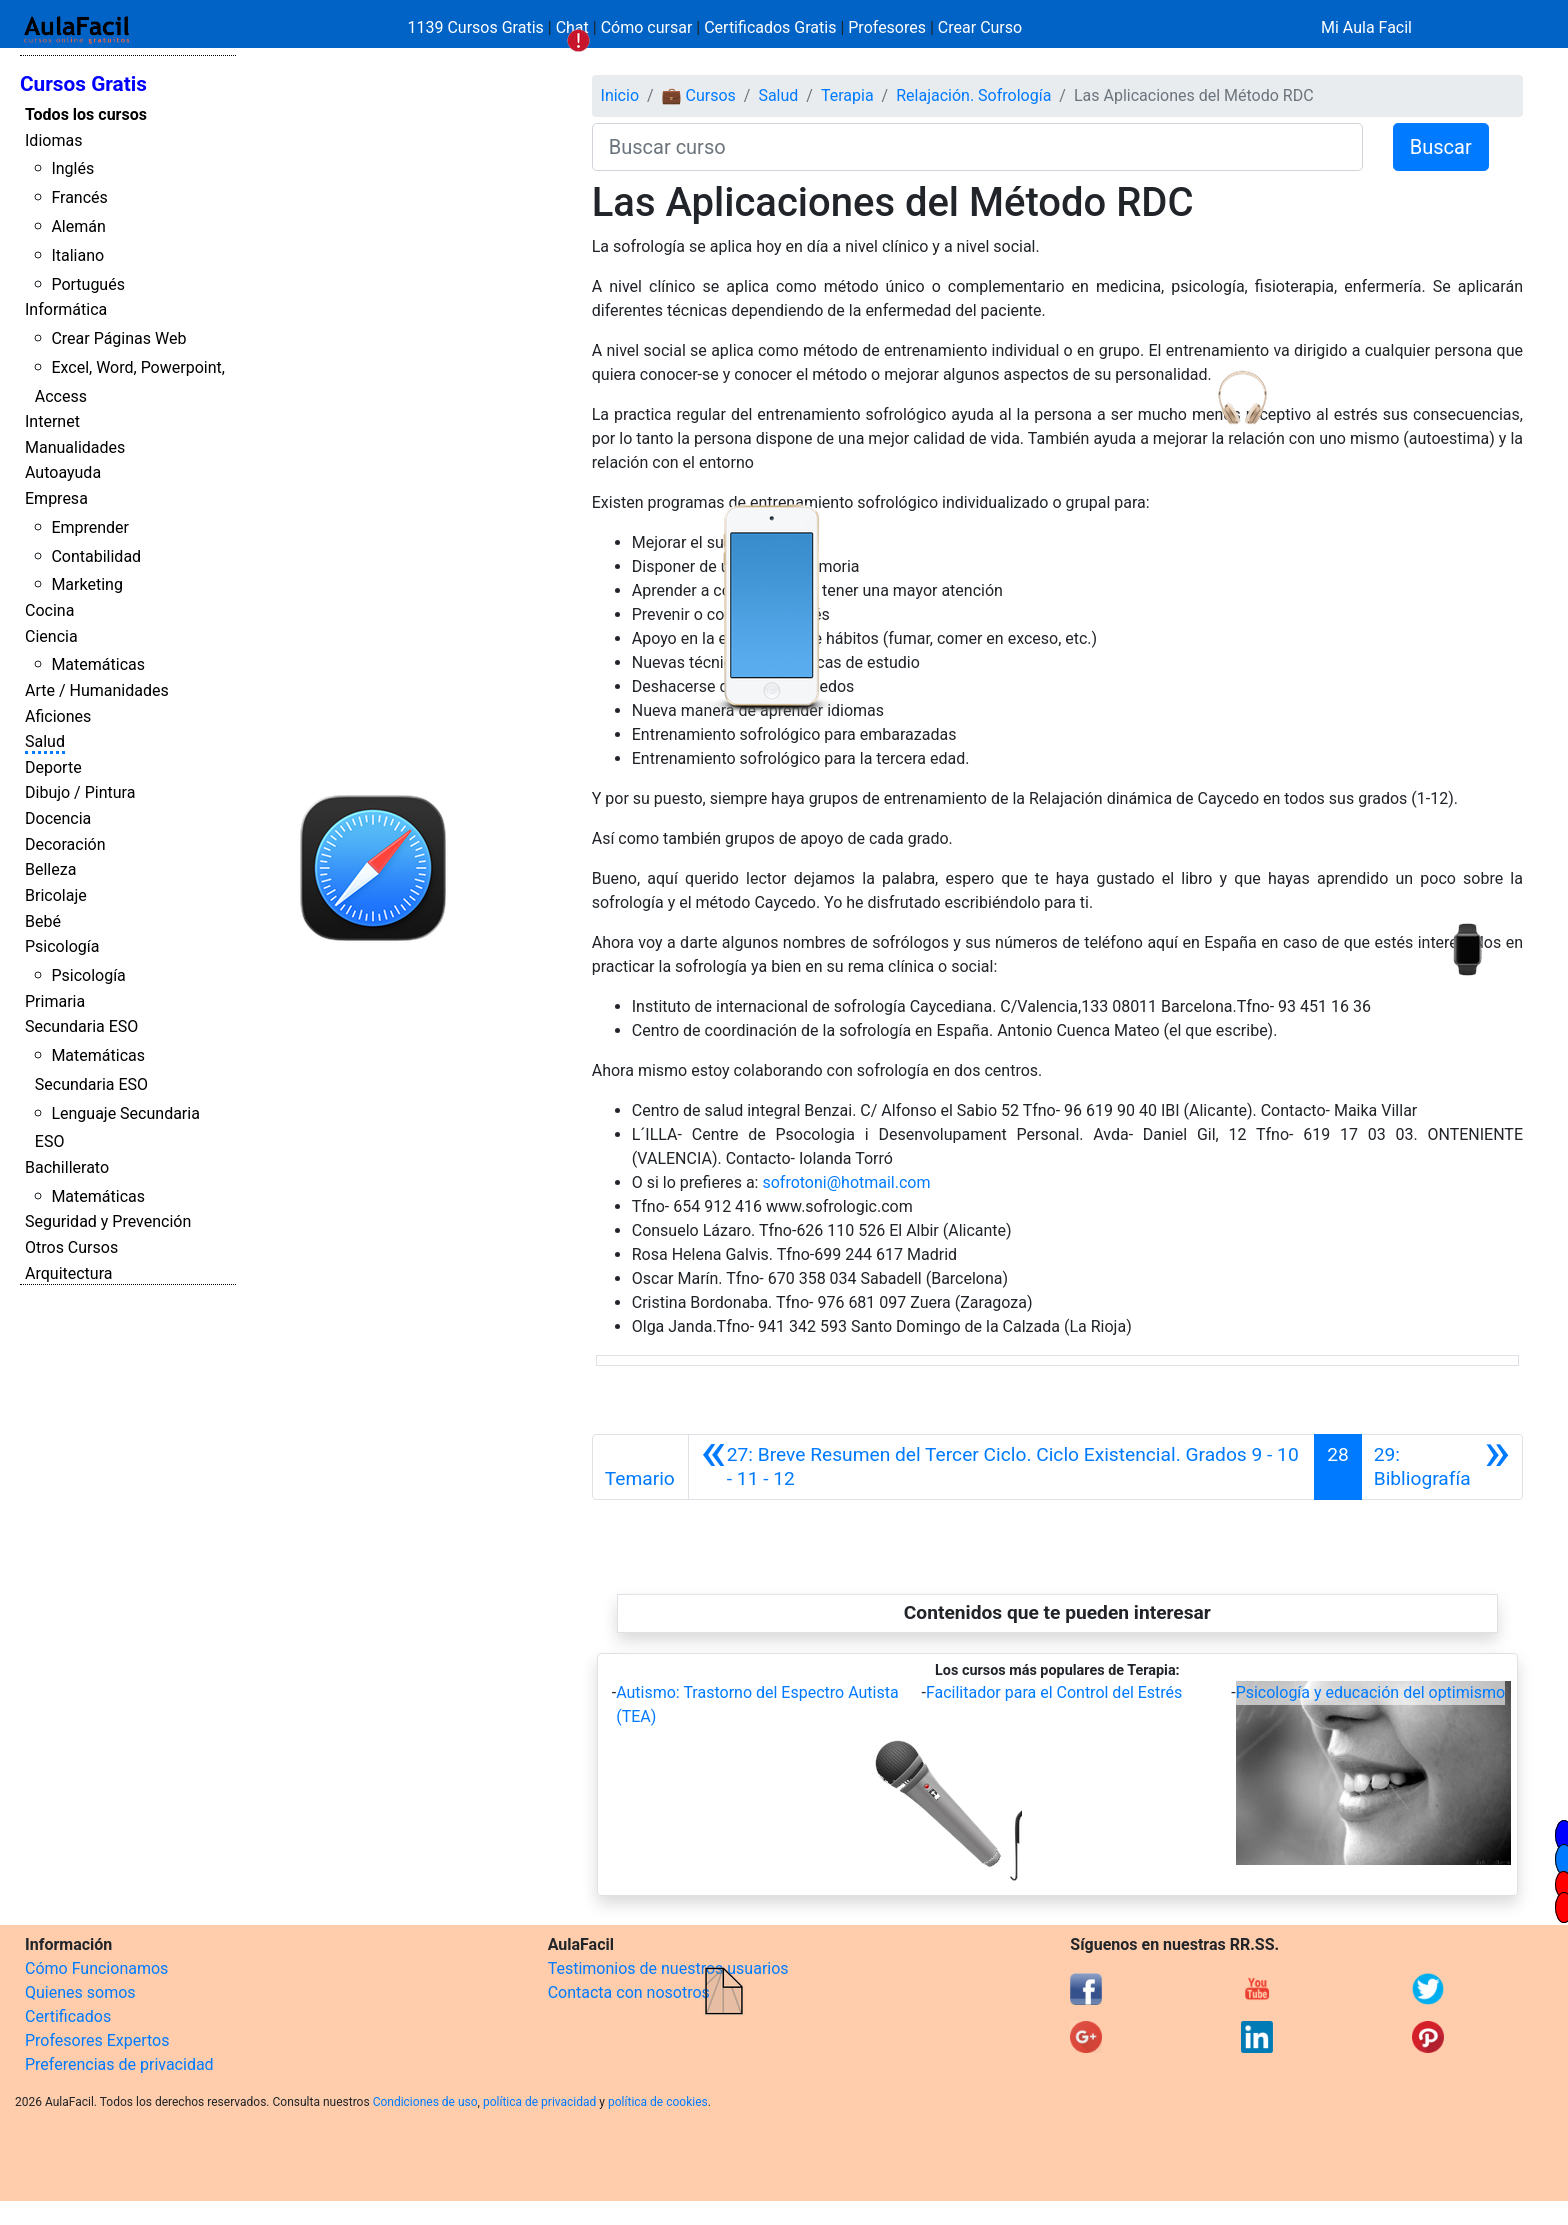  Describe the element at coordinates (948, 1814) in the screenshot. I see `access microphone settings` at that location.